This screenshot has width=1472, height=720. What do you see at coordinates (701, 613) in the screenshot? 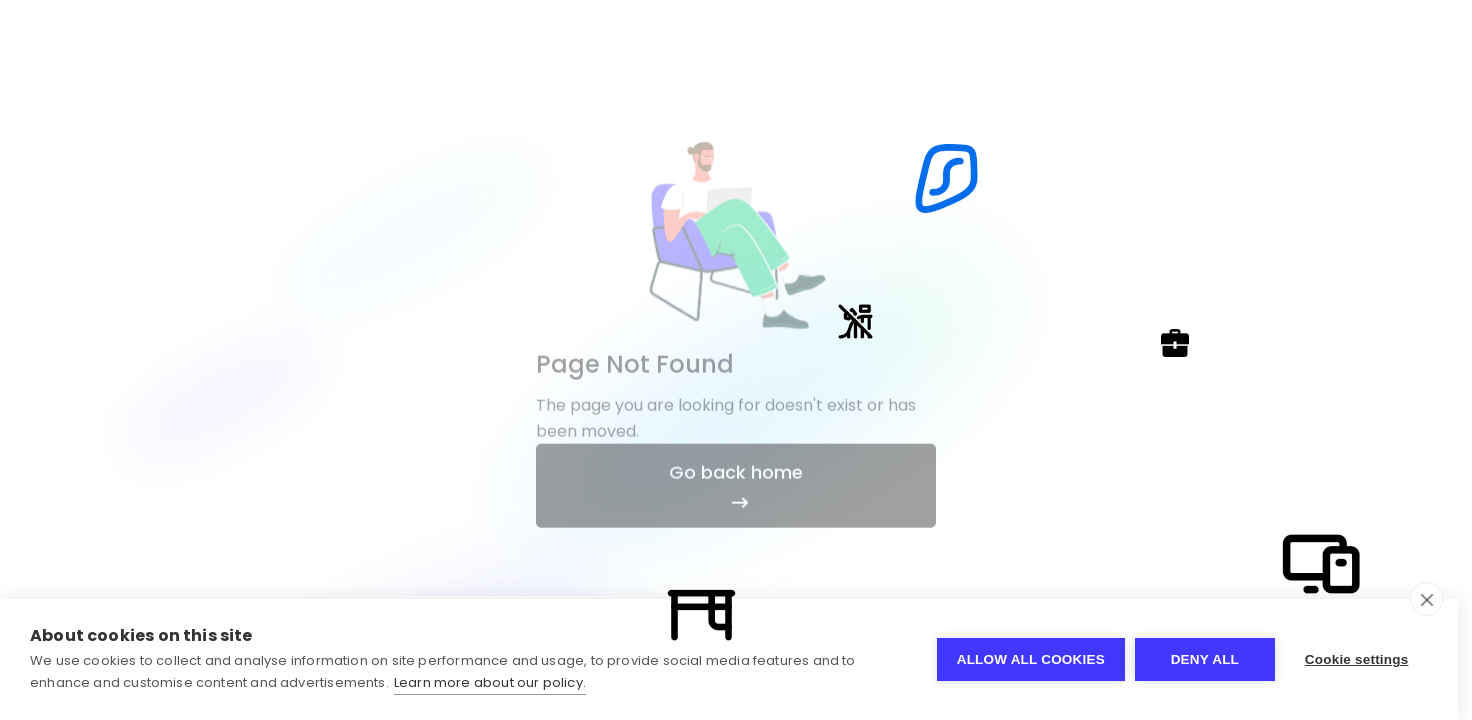
I see `access workspace or desk booking` at bounding box center [701, 613].